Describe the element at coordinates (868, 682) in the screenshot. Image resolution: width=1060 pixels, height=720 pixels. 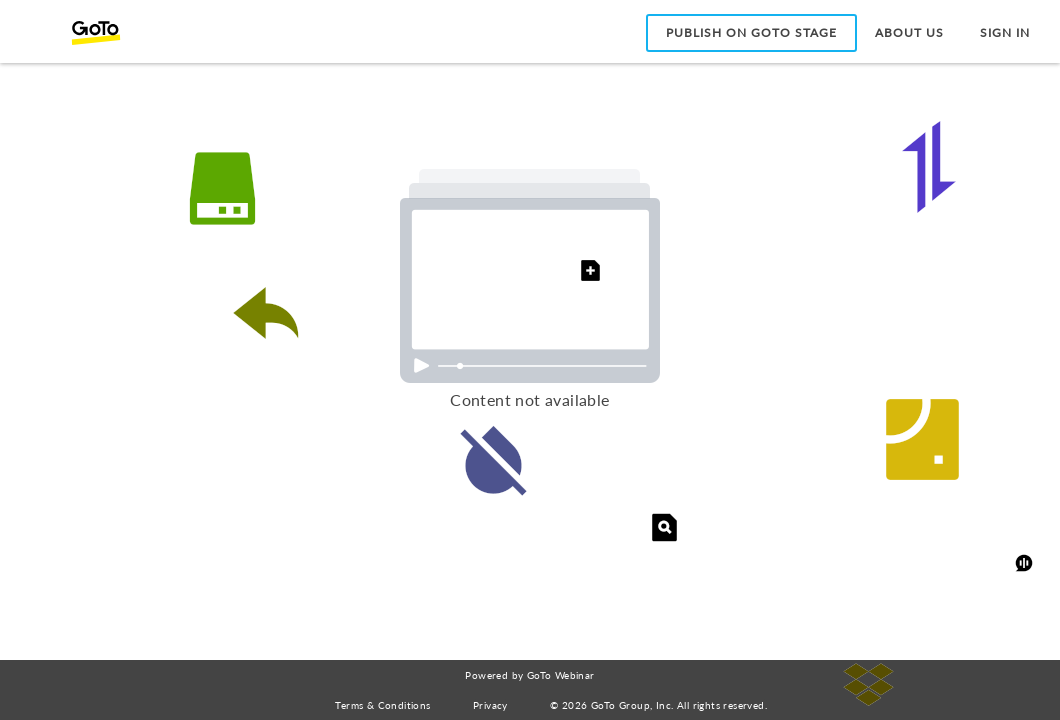
I see `open Dropbox cloud storage` at that location.